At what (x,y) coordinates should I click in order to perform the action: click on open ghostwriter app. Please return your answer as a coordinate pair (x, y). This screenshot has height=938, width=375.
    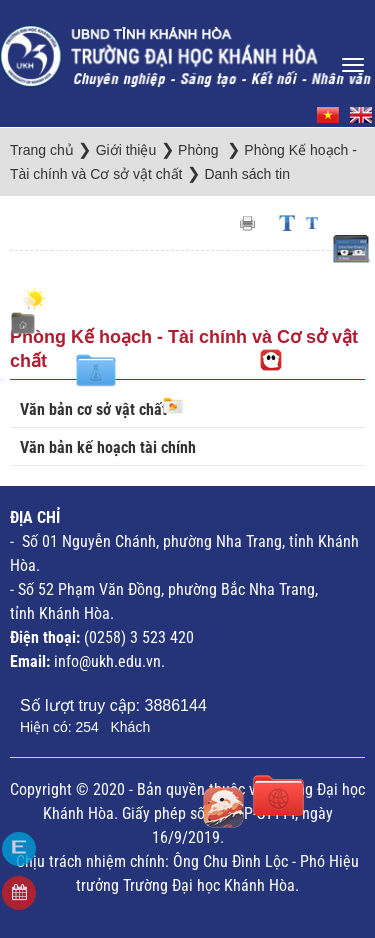
    Looking at the image, I should click on (271, 360).